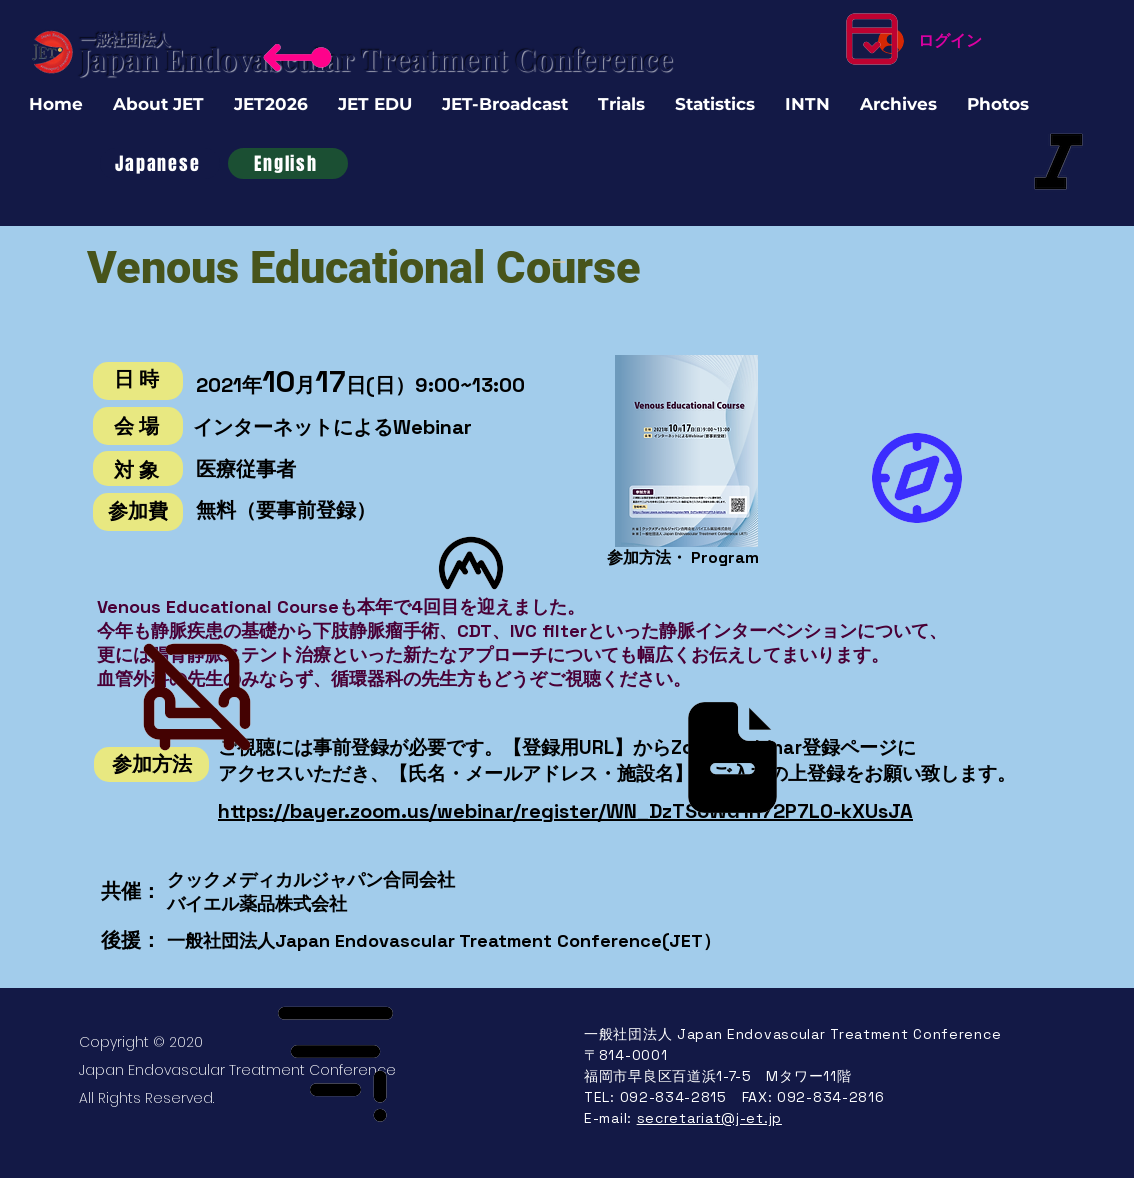 The height and width of the screenshot is (1178, 1134). What do you see at coordinates (335, 1051) in the screenshot?
I see `filter settings require attention` at bounding box center [335, 1051].